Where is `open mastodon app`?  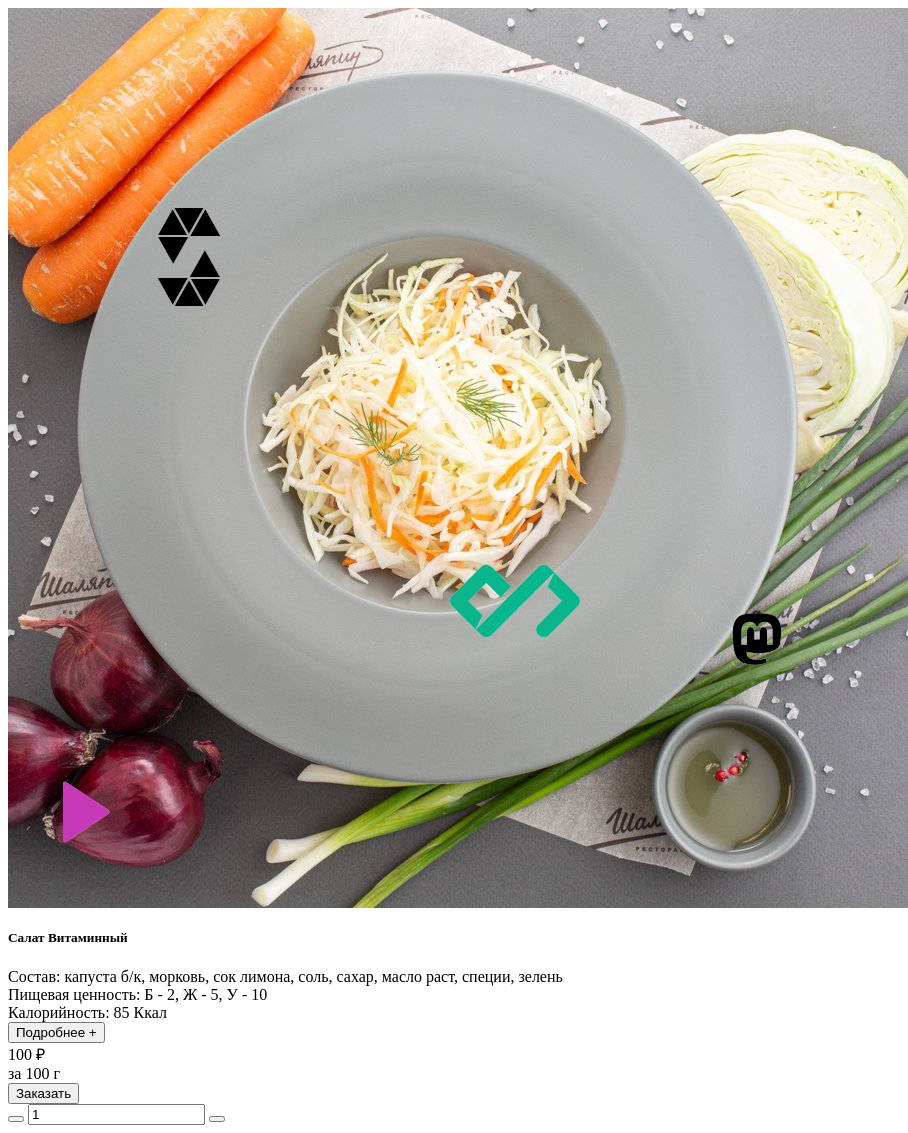 open mastodon app is located at coordinates (757, 639).